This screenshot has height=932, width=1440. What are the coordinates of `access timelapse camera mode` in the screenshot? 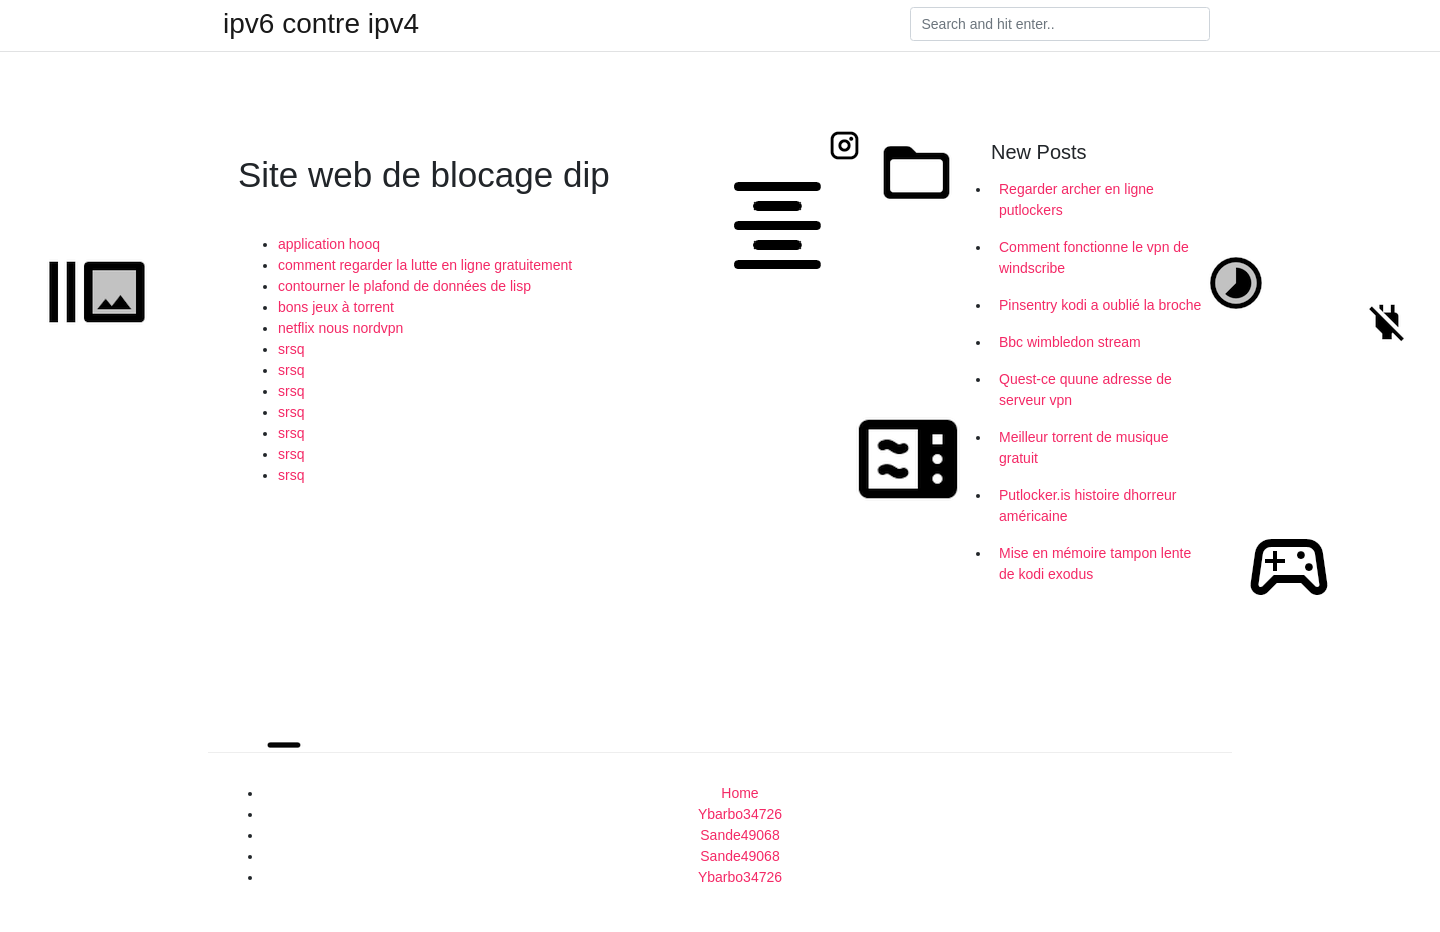 It's located at (1236, 283).